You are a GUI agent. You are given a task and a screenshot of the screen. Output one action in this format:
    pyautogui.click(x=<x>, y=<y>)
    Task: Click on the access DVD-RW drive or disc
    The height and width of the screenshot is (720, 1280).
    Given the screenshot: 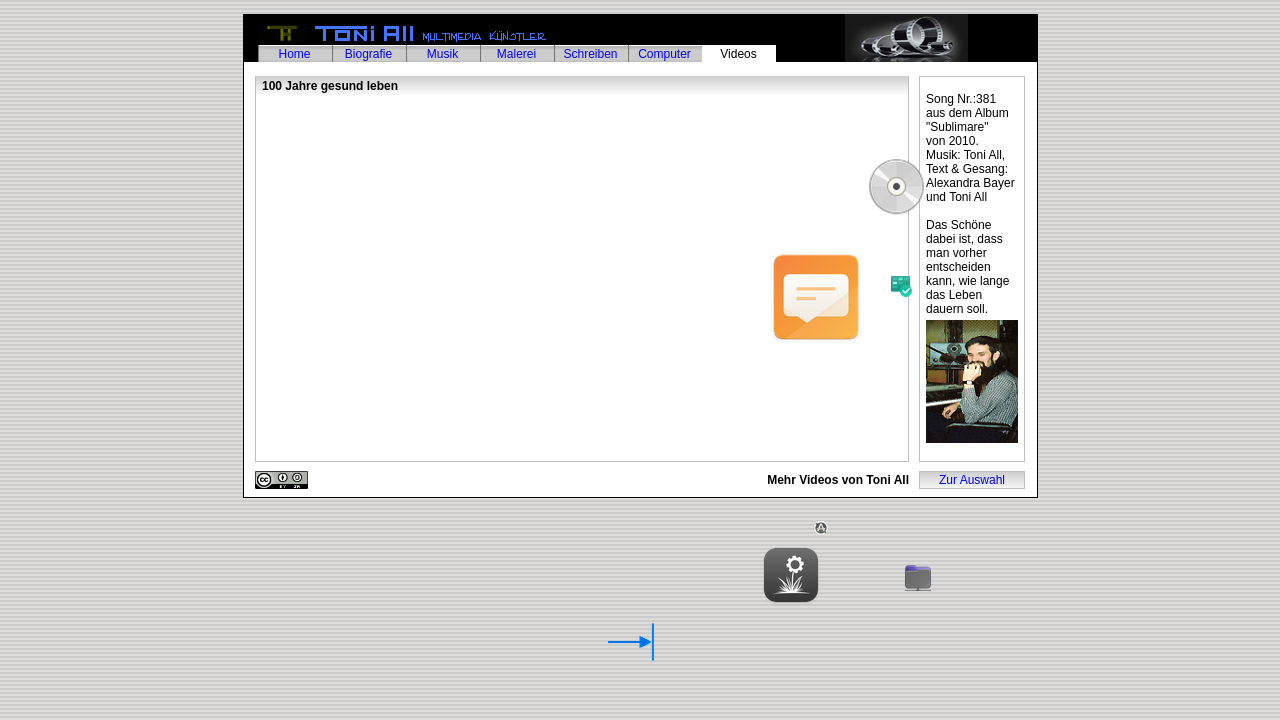 What is the action you would take?
    pyautogui.click(x=896, y=186)
    